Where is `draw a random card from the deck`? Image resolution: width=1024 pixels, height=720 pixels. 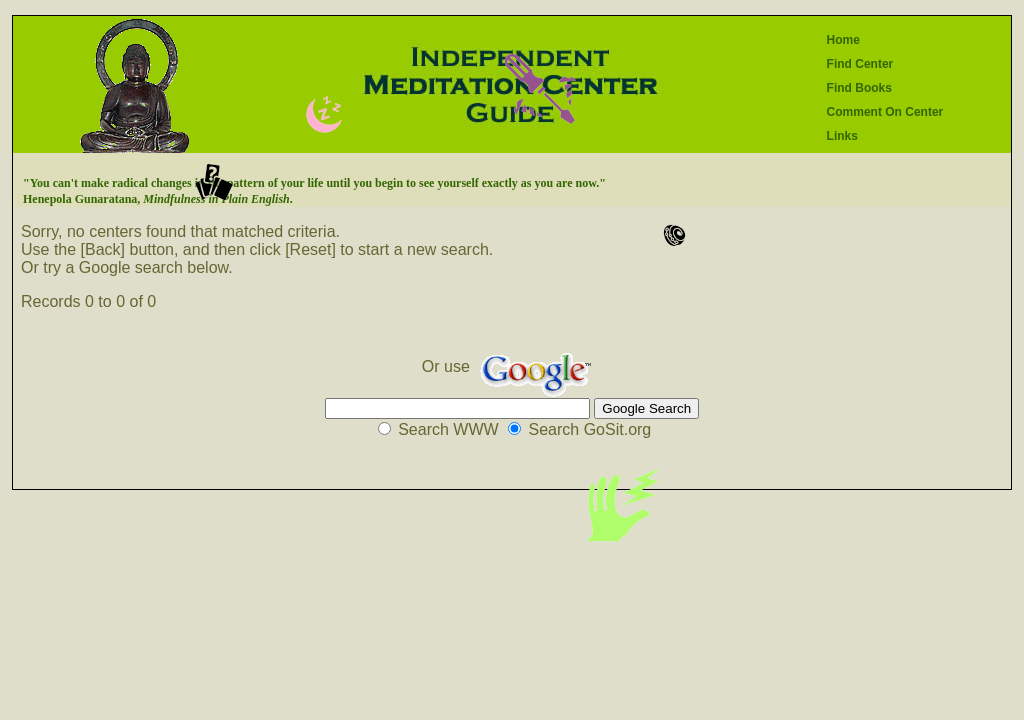
draw a random card from the deck is located at coordinates (214, 182).